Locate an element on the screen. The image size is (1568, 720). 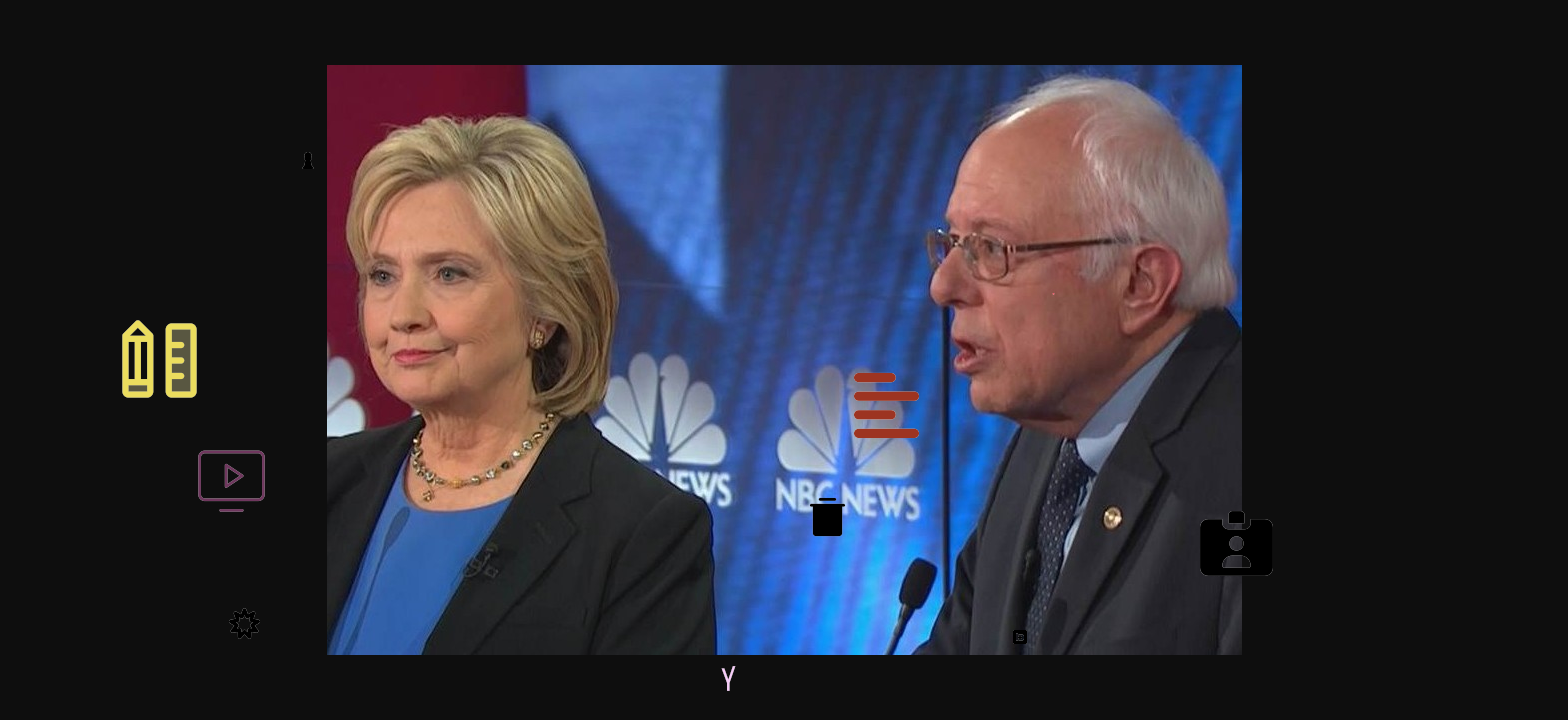
bimobject logo is located at coordinates (1020, 637).